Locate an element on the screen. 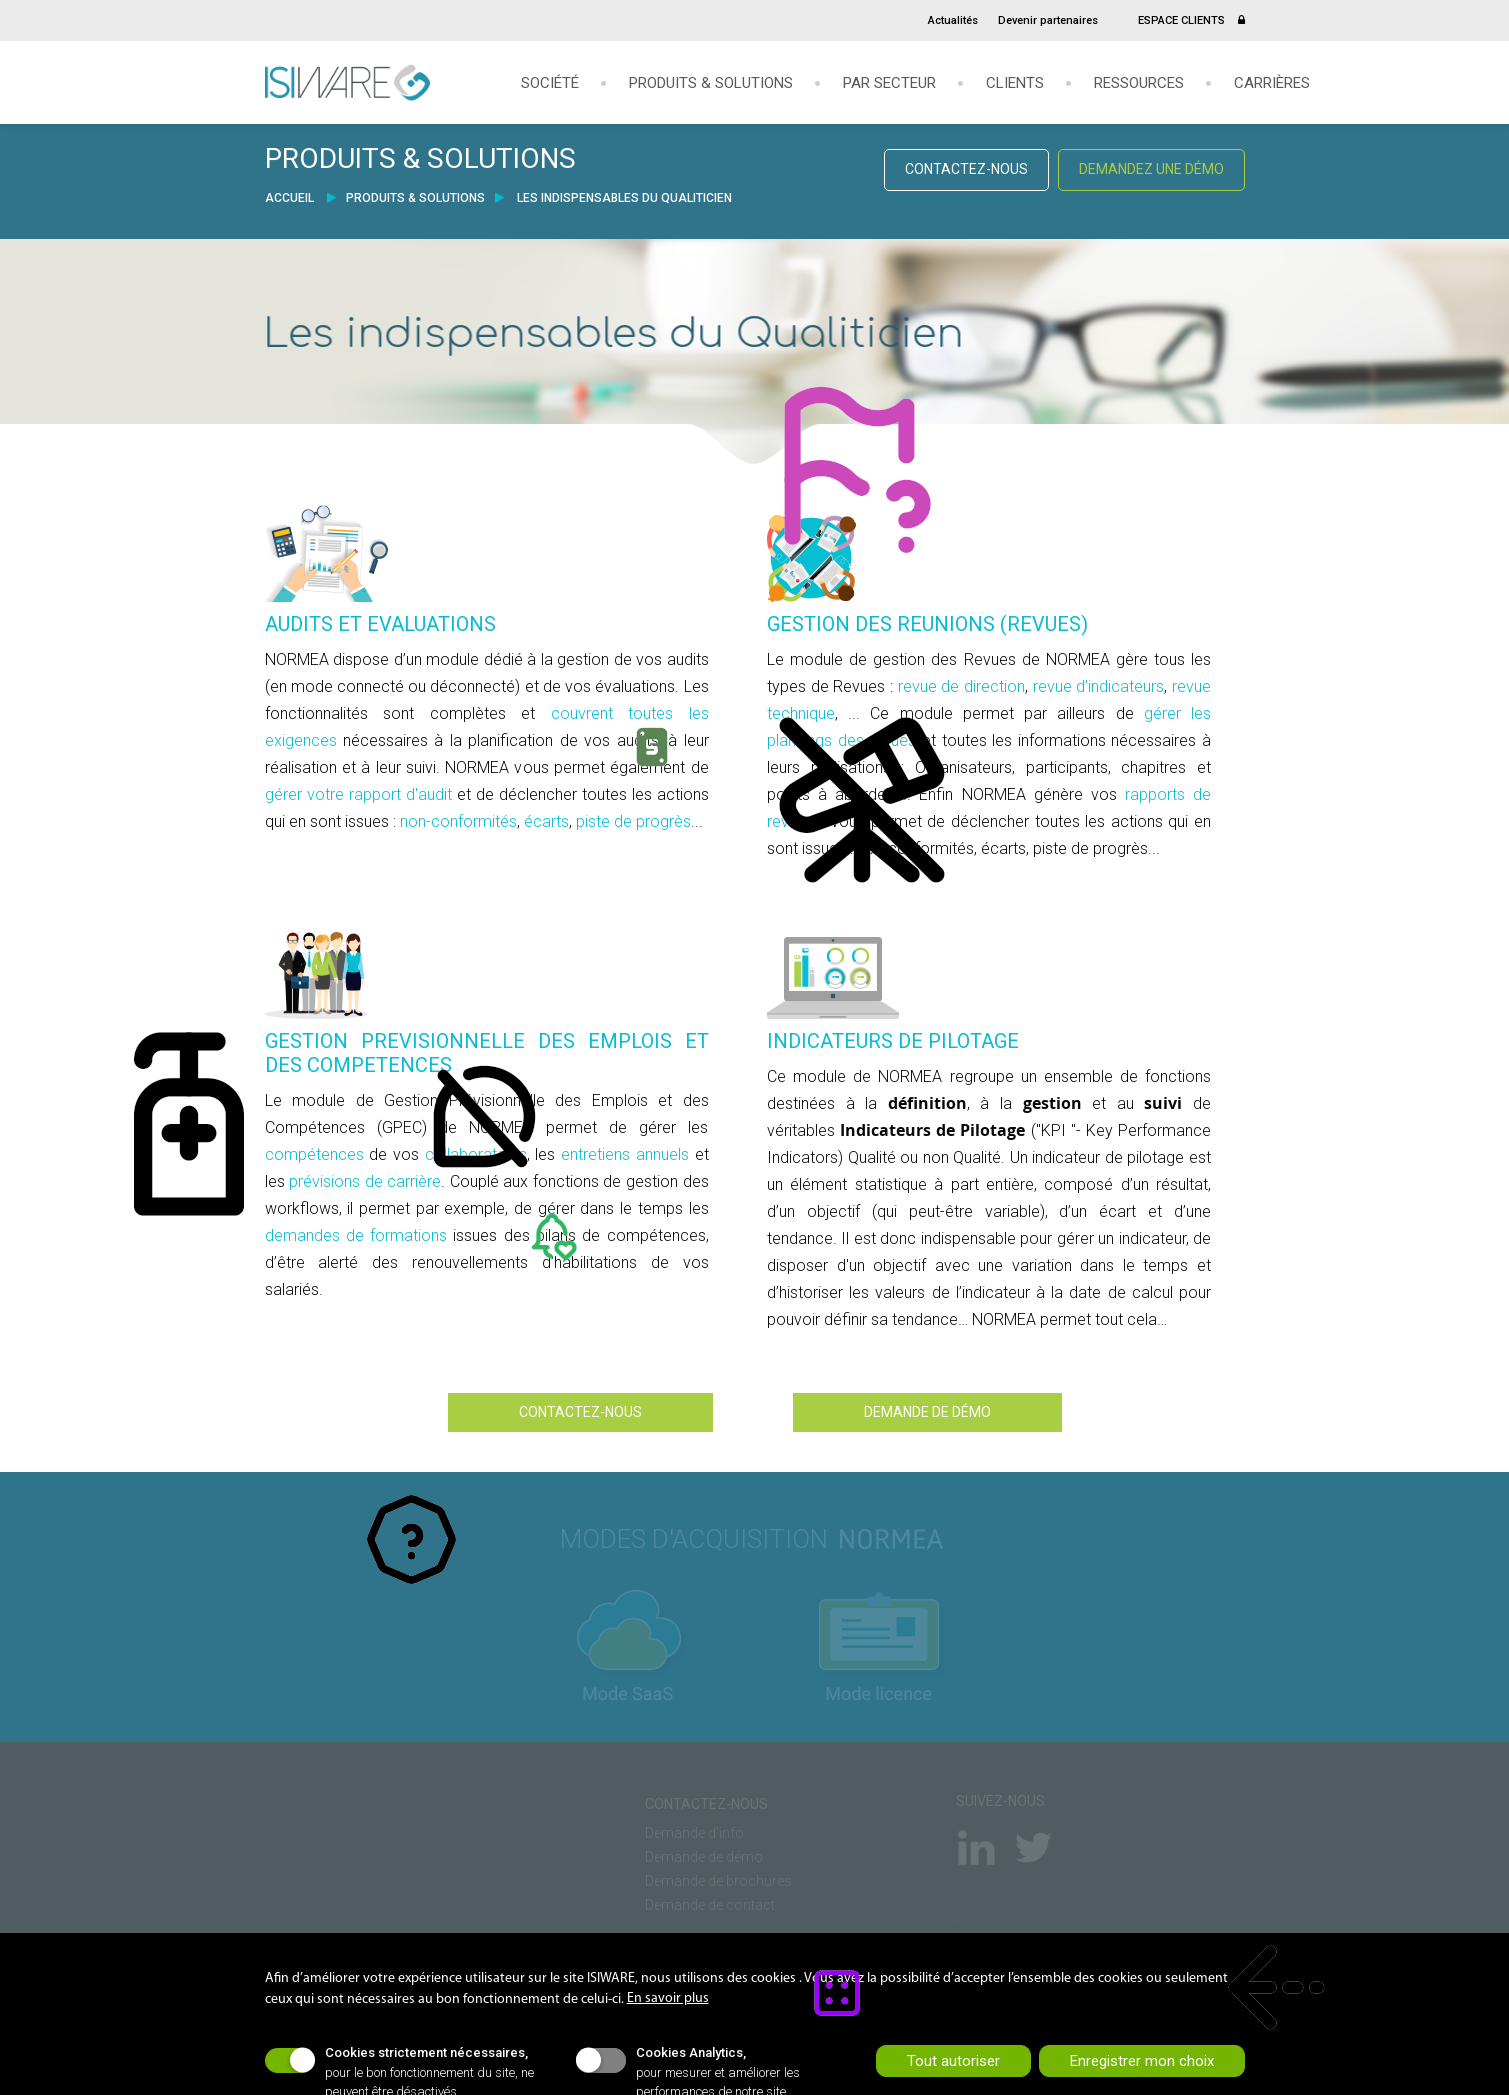 This screenshot has width=1509, height=2095. notifications from favorites or loved ones is located at coordinates (552, 1236).